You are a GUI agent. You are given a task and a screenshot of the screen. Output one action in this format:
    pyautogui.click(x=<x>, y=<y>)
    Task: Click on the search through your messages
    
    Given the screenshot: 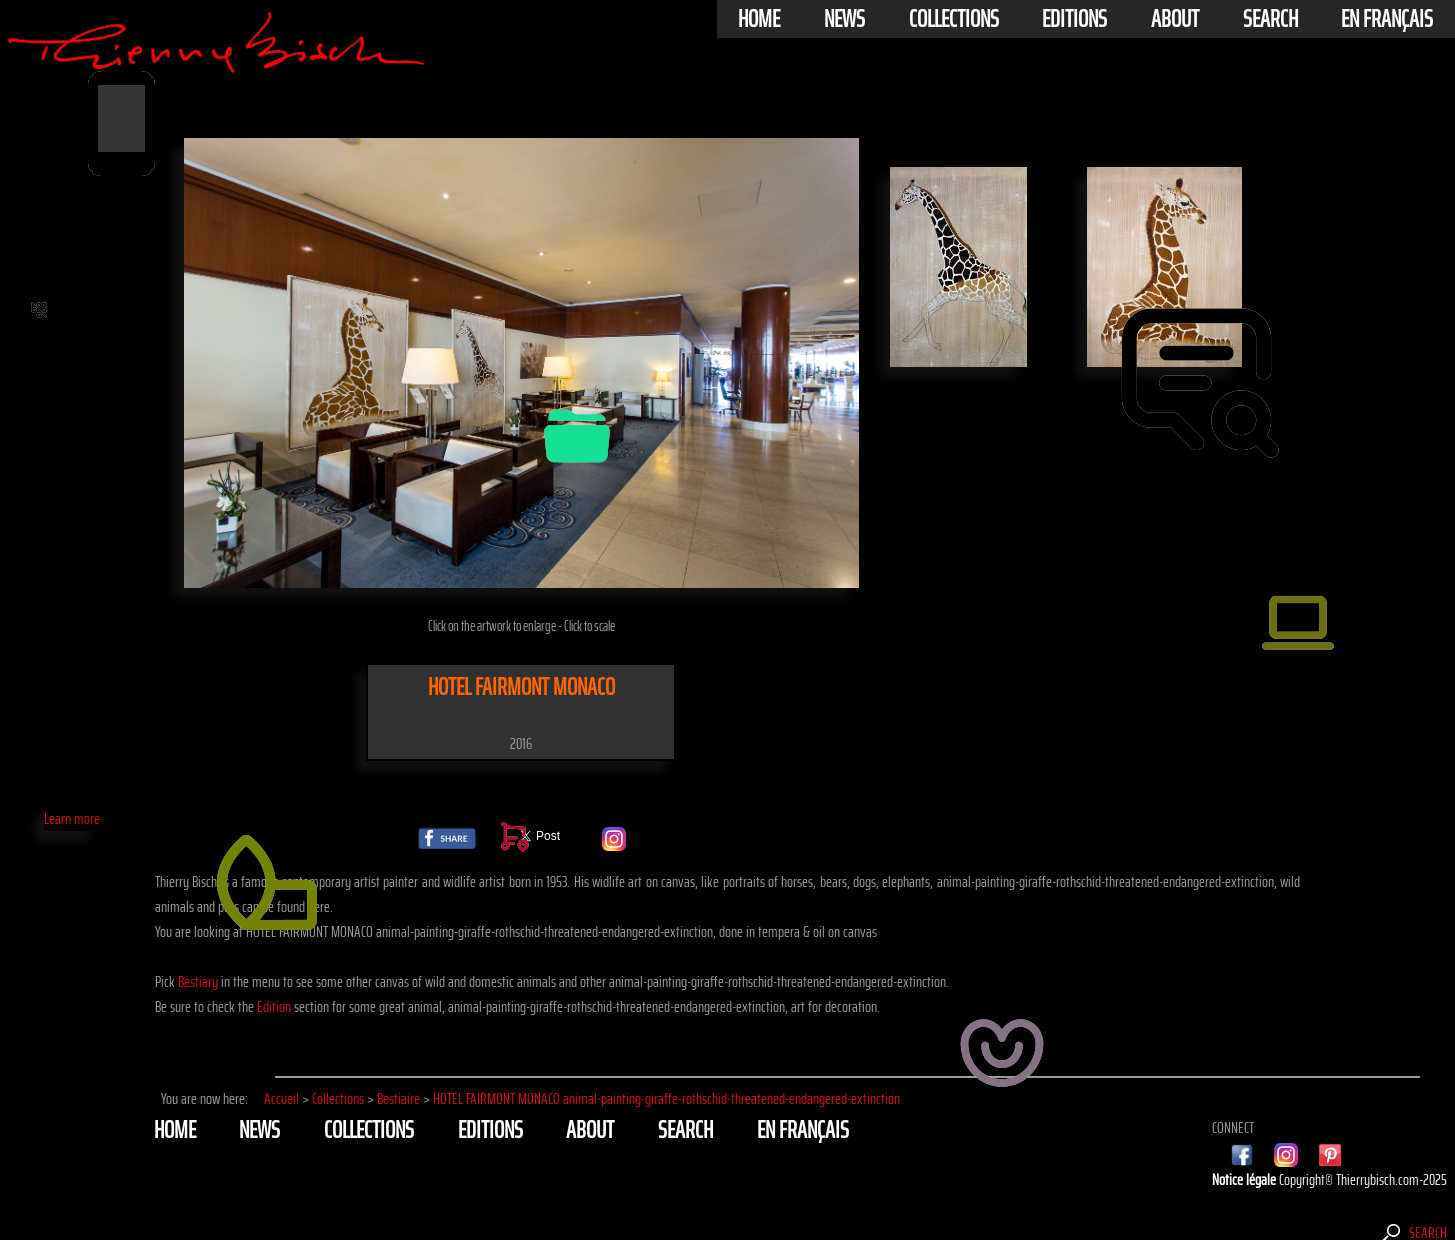 What is the action you would take?
    pyautogui.click(x=1196, y=375)
    